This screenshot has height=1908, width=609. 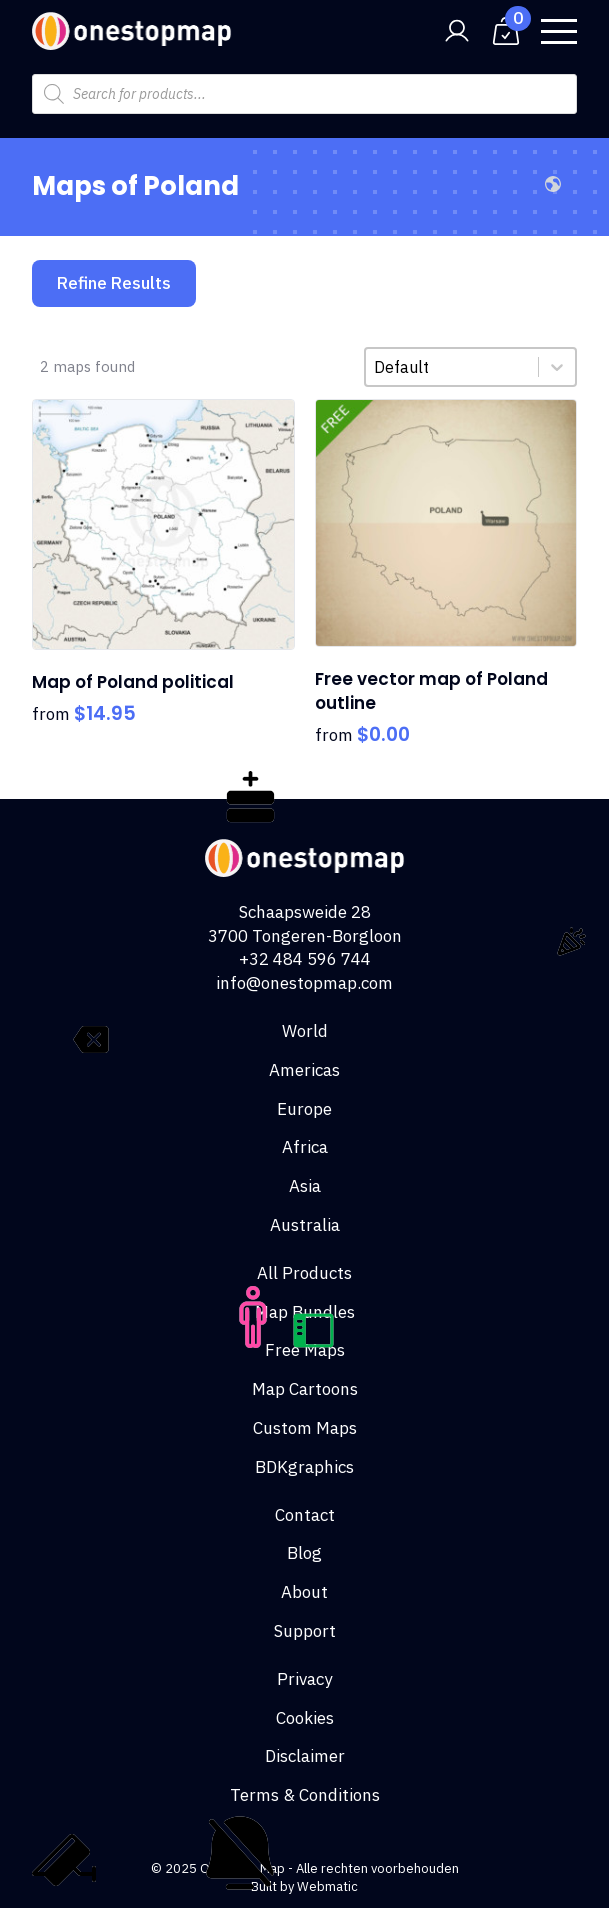 I want to click on indicates a celebration or achievement, so click(x=570, y=943).